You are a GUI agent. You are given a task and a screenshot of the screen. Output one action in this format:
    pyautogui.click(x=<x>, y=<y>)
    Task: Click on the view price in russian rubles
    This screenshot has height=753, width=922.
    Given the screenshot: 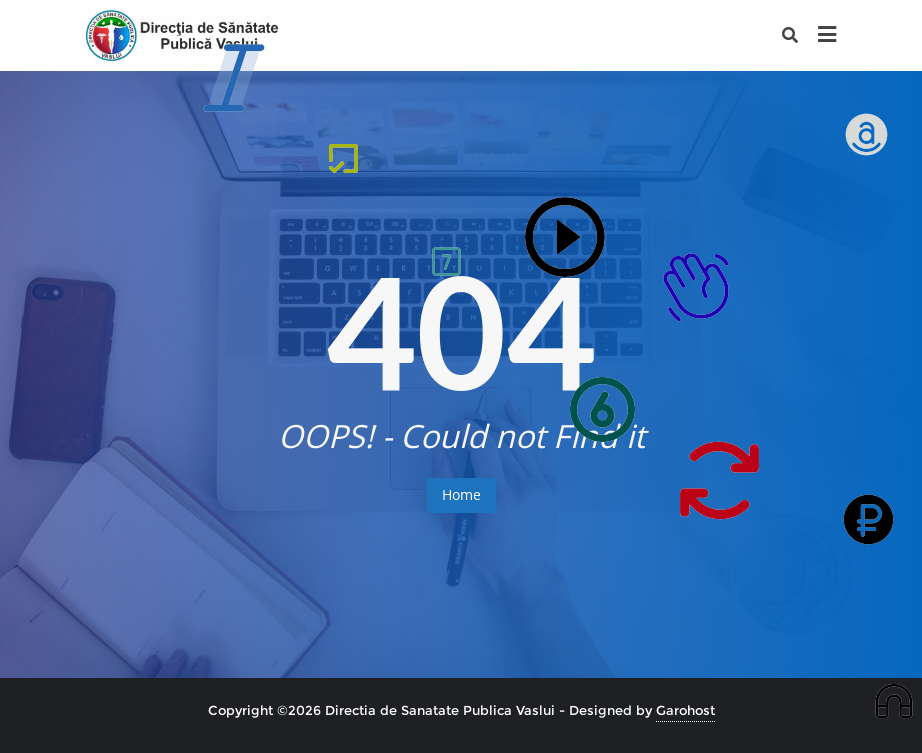 What is the action you would take?
    pyautogui.click(x=868, y=519)
    